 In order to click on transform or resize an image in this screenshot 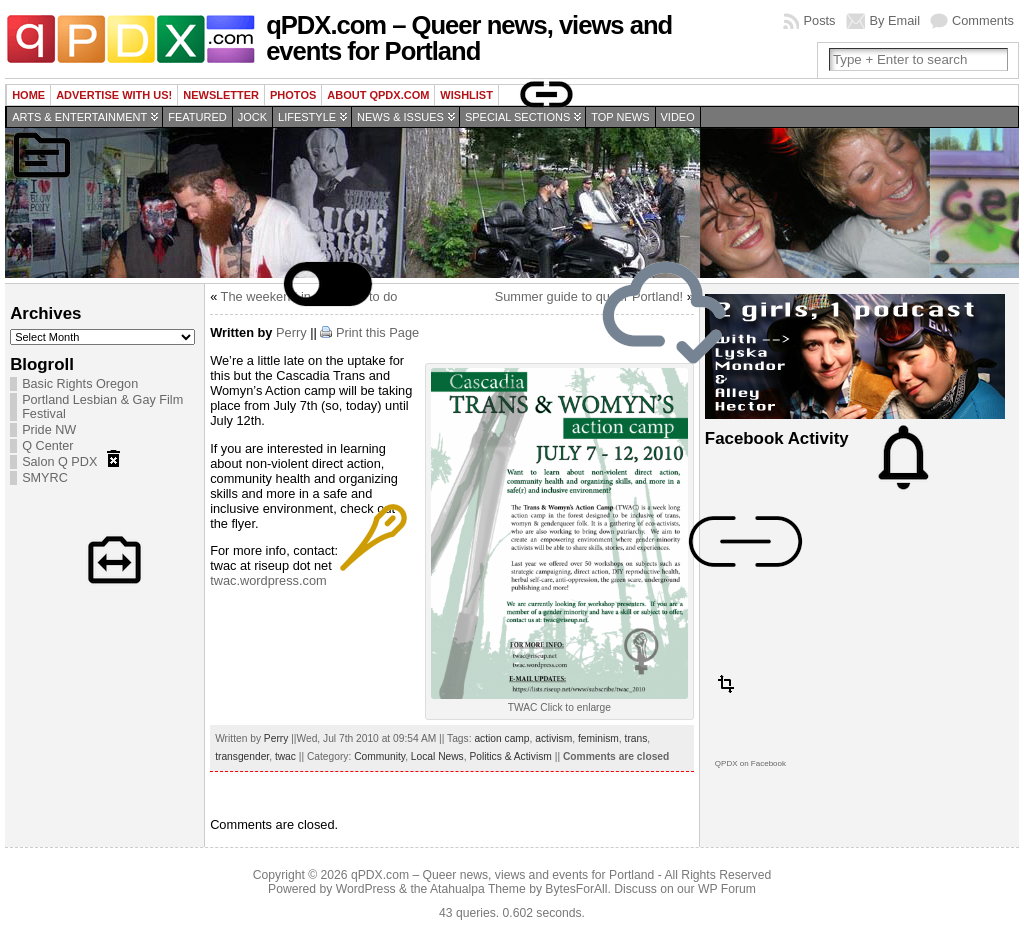, I will do `click(726, 684)`.